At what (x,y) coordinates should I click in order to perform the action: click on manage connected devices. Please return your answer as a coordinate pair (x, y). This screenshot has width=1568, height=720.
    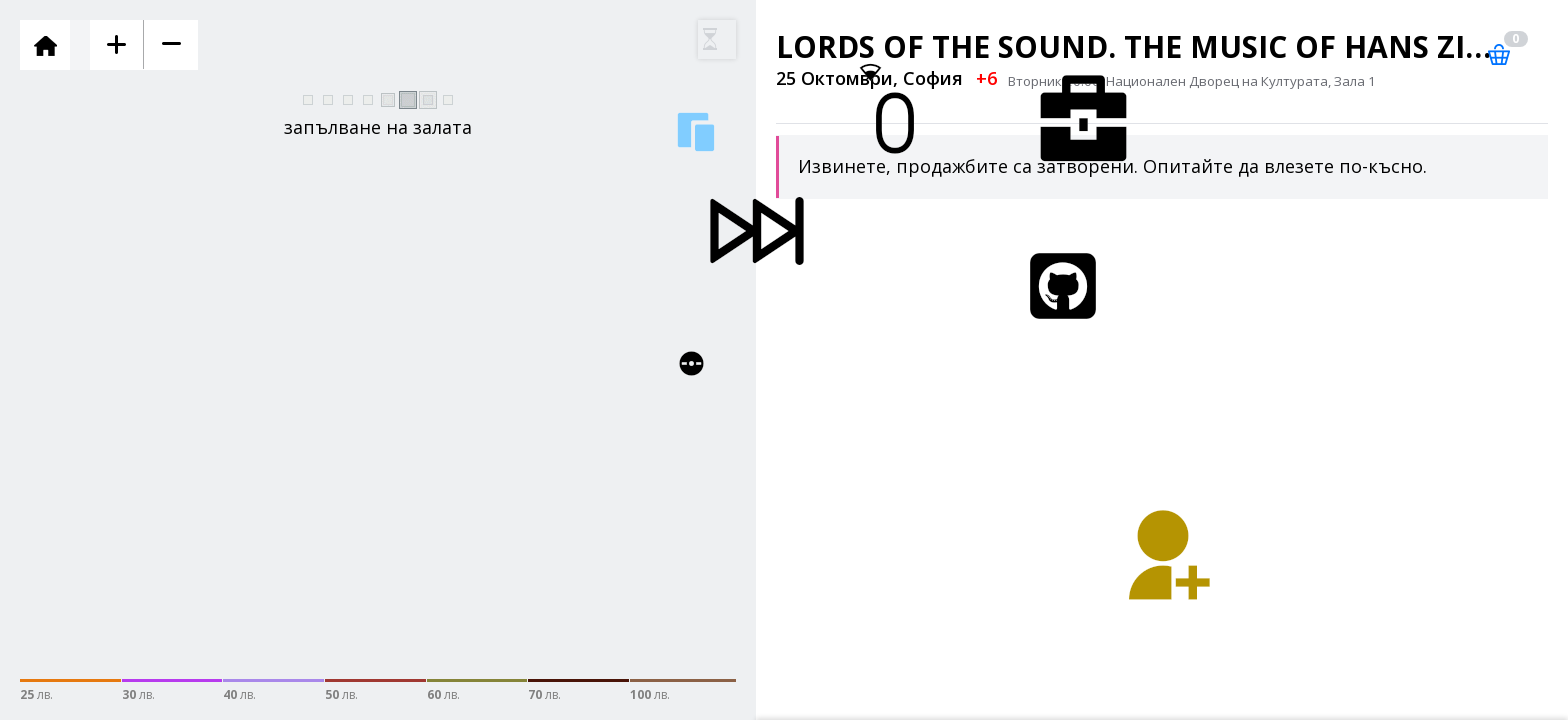
    Looking at the image, I should click on (695, 132).